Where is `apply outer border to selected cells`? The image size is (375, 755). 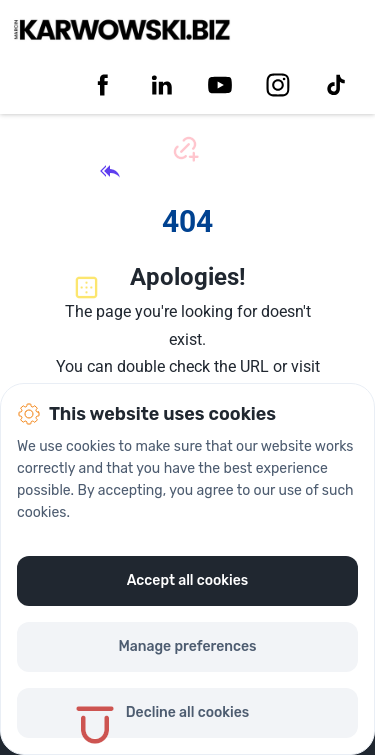 apply outer border to selected cells is located at coordinates (86, 287).